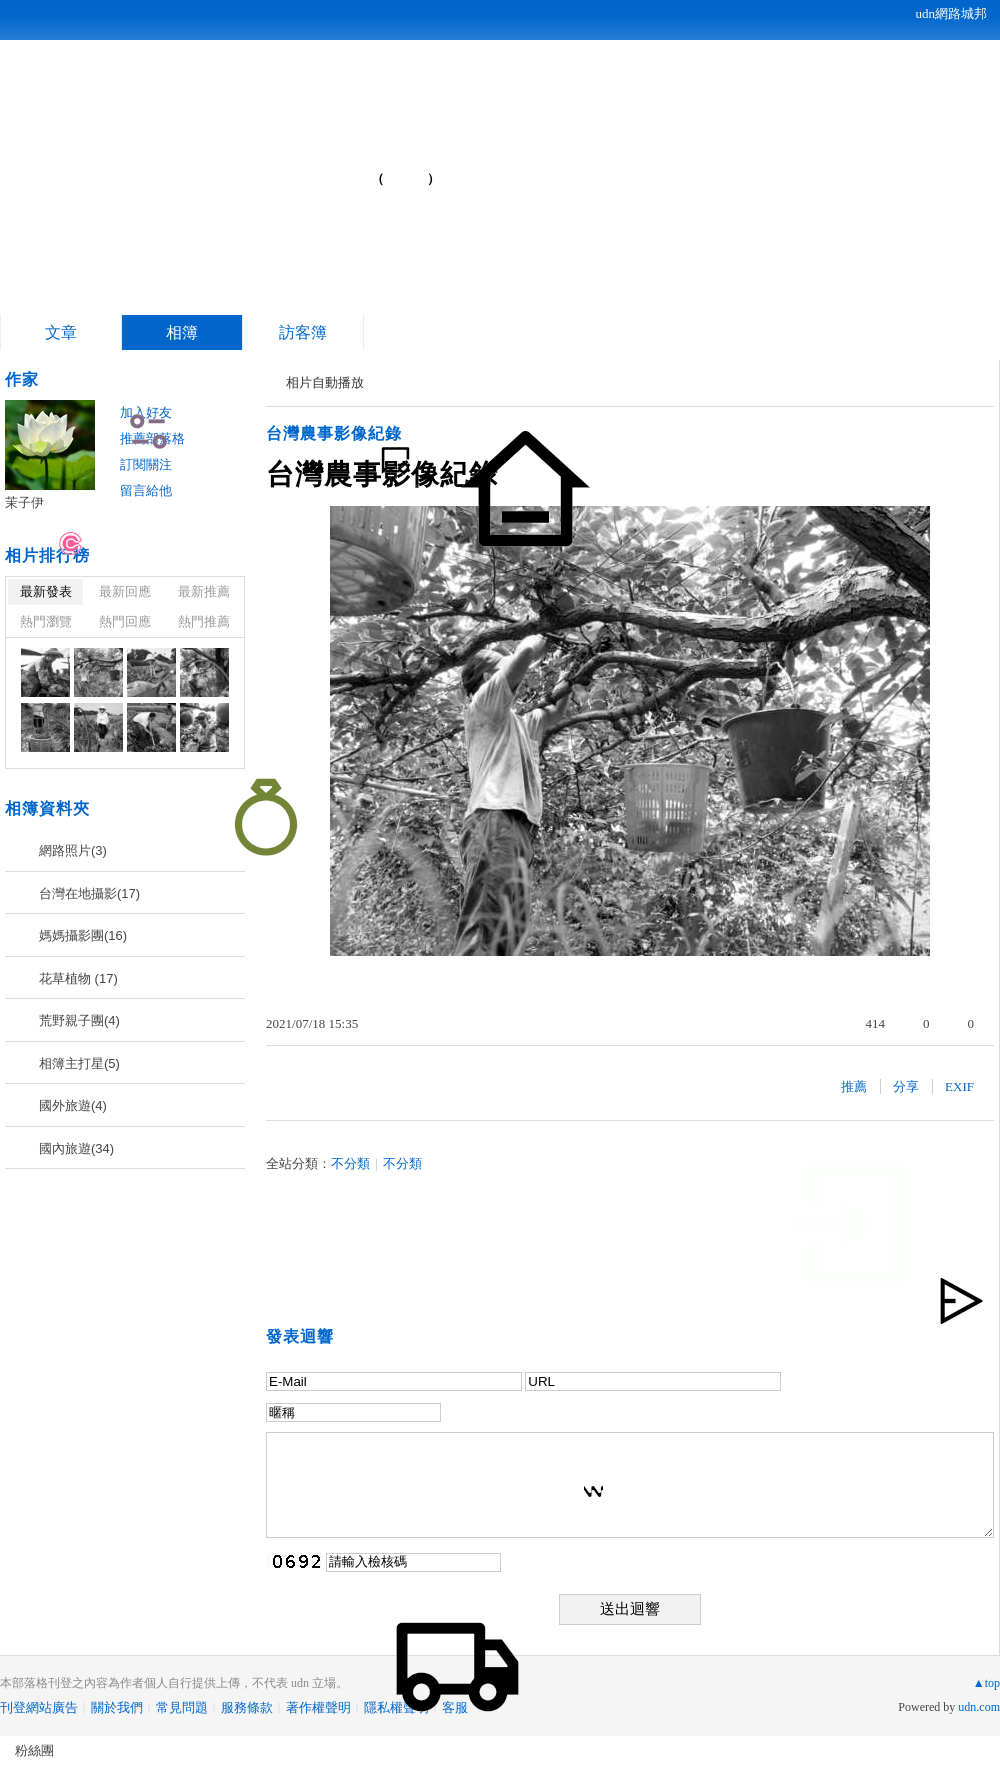  Describe the element at coordinates (148, 431) in the screenshot. I see `adjust audio equalizer settings` at that location.